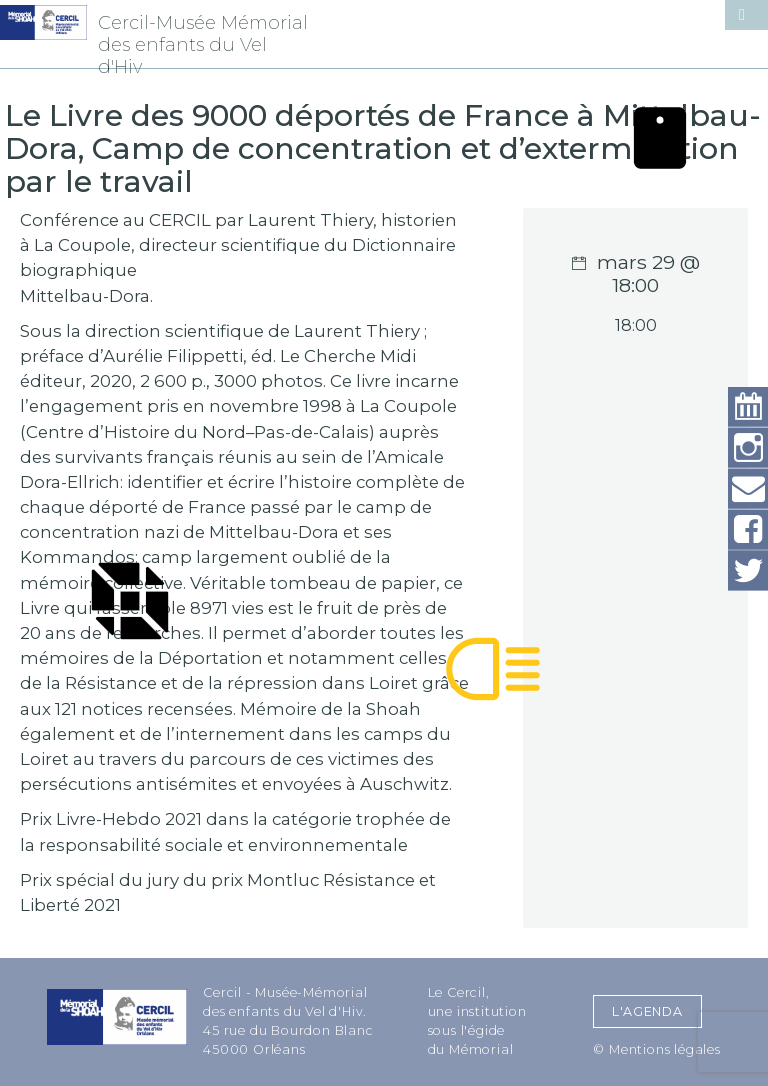  What do you see at coordinates (130, 601) in the screenshot?
I see `view 3D model or object` at bounding box center [130, 601].